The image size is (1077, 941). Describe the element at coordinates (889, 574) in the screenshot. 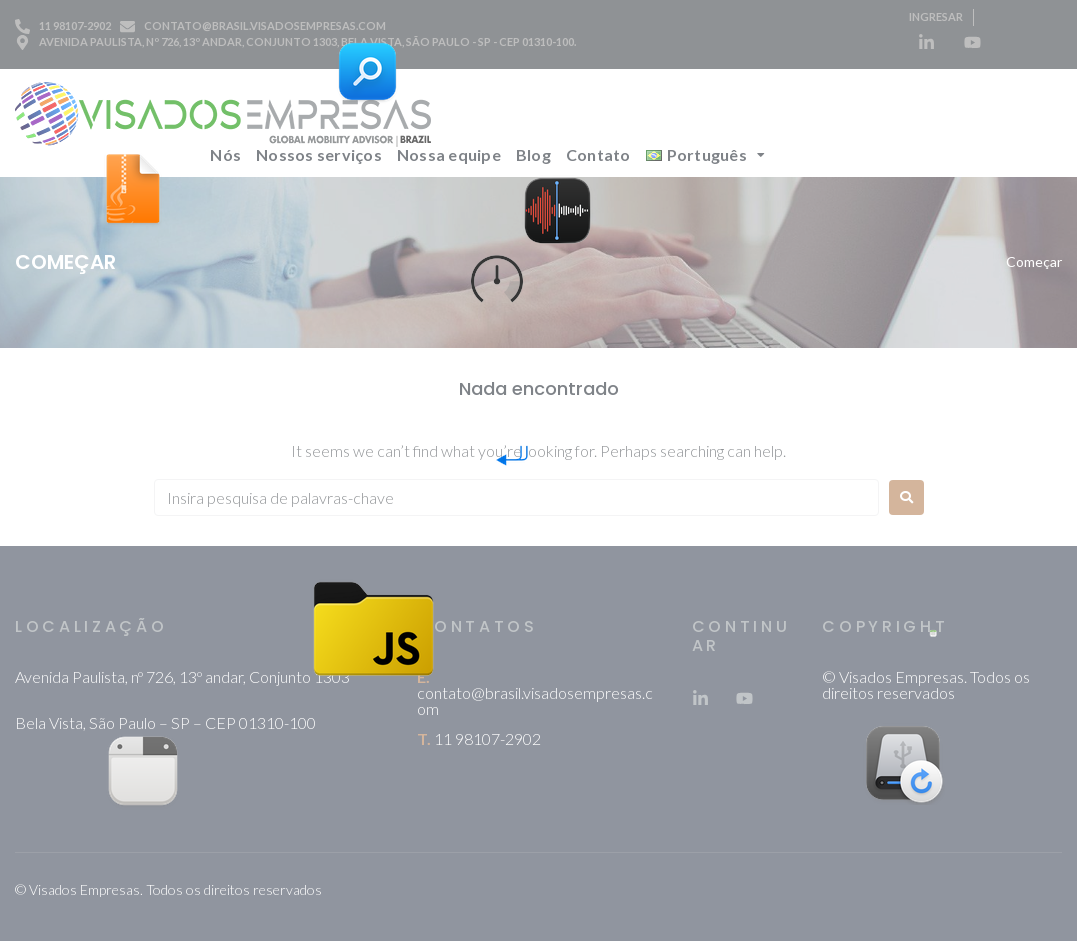

I see `set up recurring payments or financial reminders` at that location.